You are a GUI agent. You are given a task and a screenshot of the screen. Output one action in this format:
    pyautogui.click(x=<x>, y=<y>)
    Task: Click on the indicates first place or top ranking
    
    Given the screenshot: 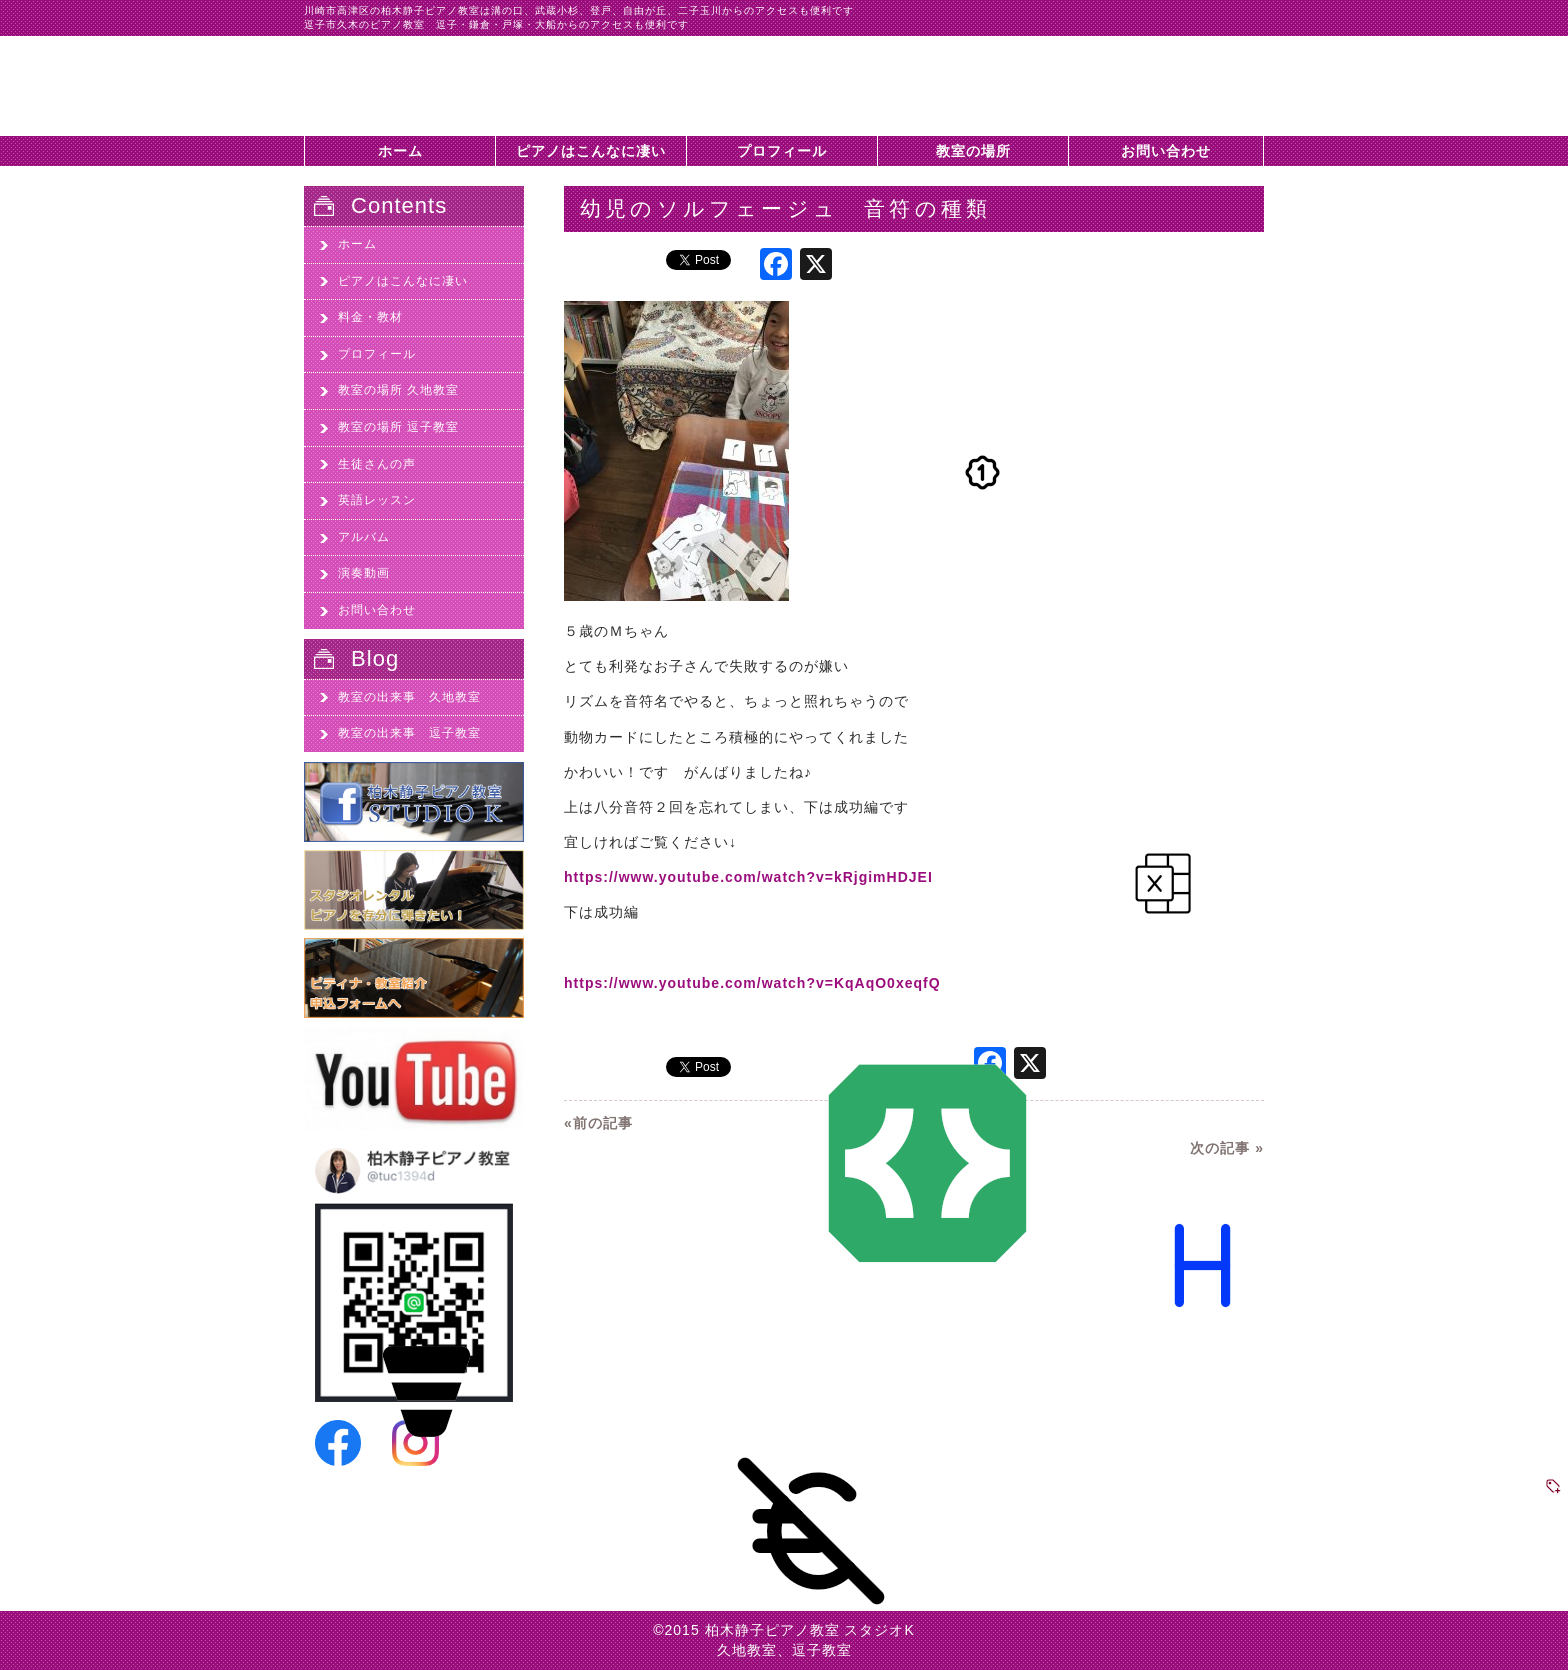 What is the action you would take?
    pyautogui.click(x=982, y=472)
    